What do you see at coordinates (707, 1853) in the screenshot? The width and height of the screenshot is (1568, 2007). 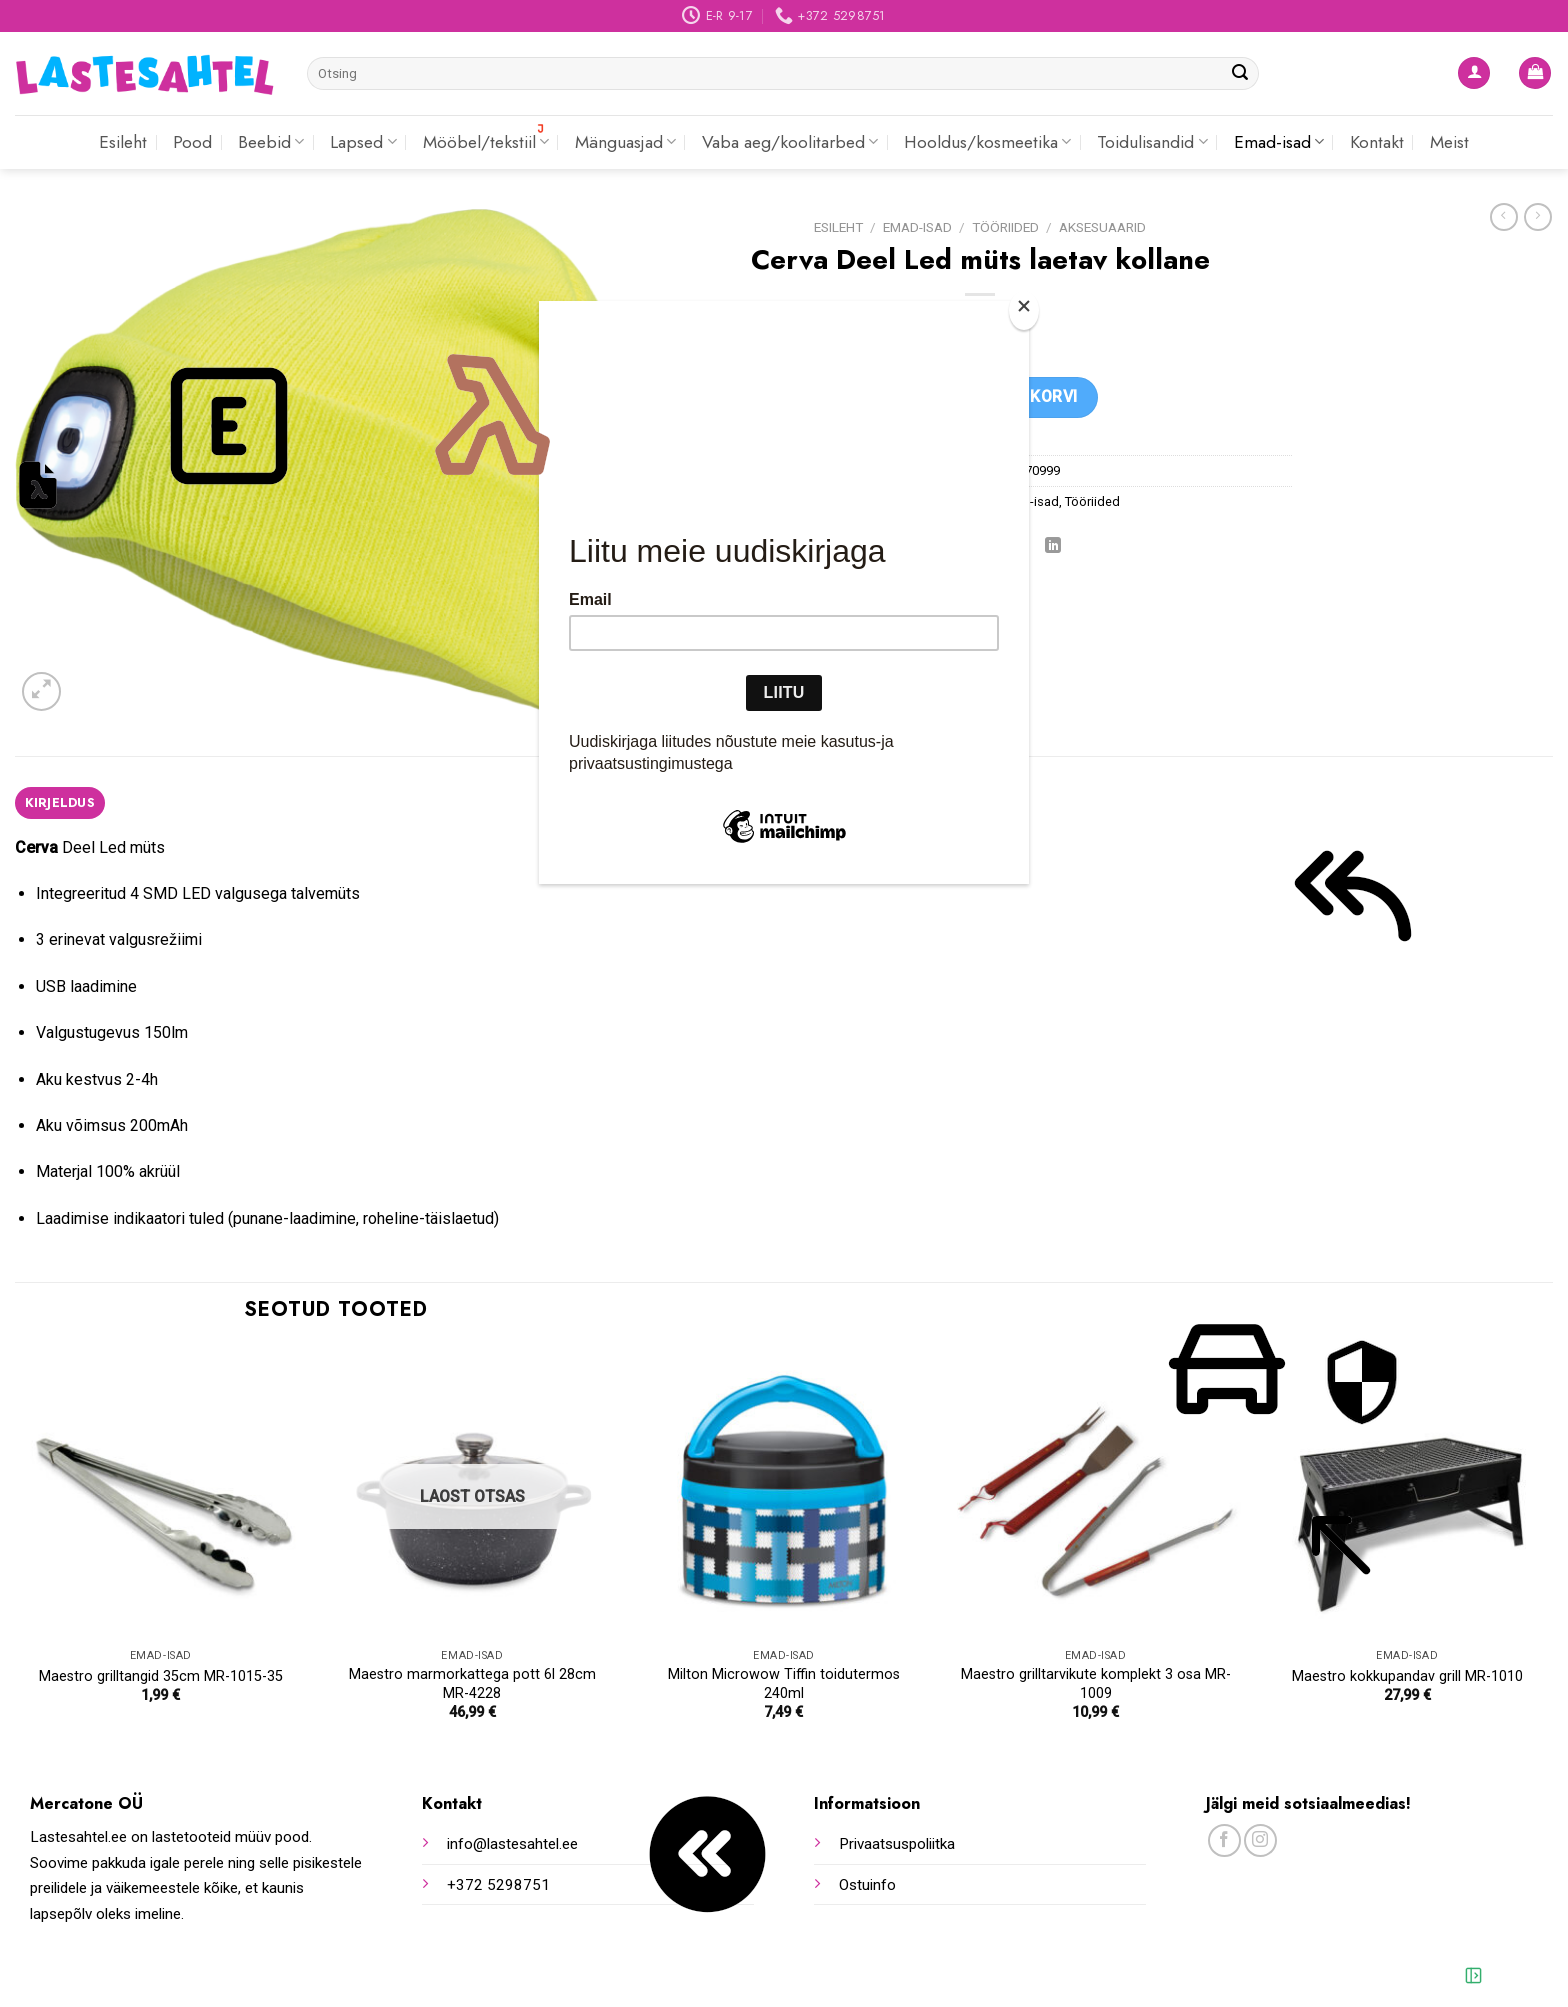 I see `go back to previous section` at bounding box center [707, 1853].